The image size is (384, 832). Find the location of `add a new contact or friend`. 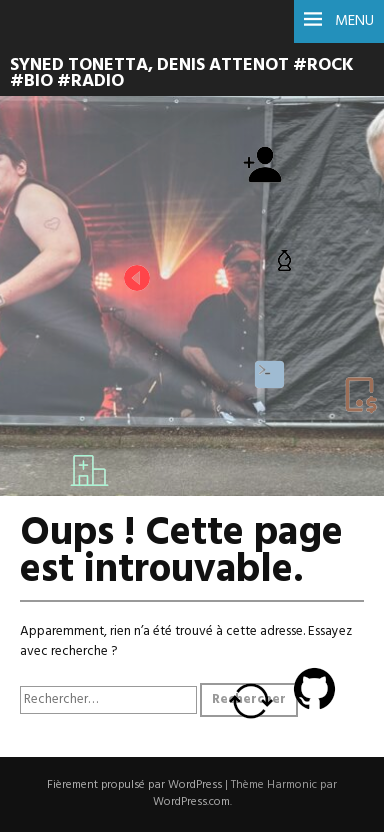

add a new contact or friend is located at coordinates (262, 164).